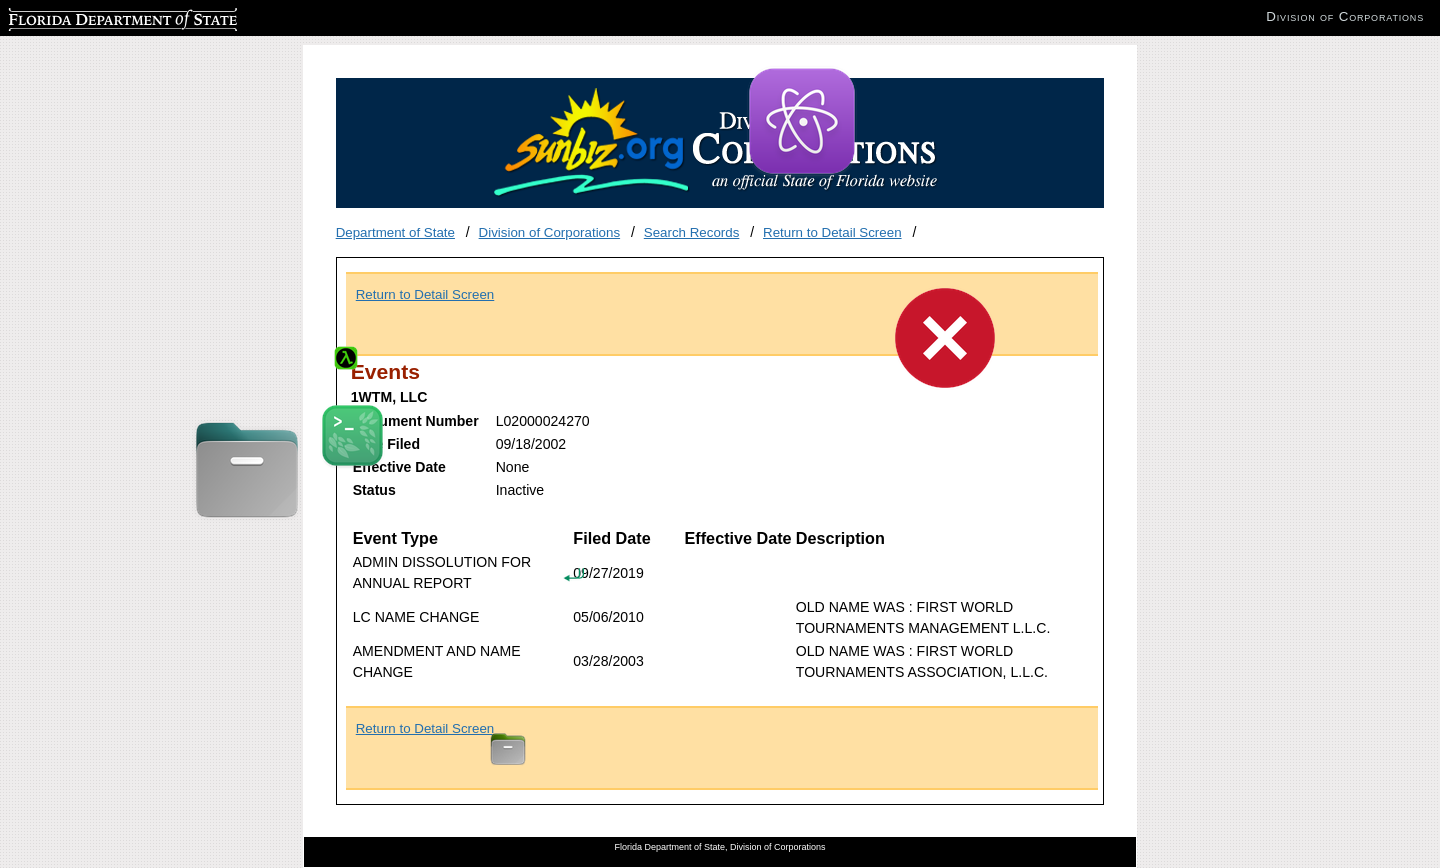  What do you see at coordinates (508, 749) in the screenshot?
I see `open the file manager app` at bounding box center [508, 749].